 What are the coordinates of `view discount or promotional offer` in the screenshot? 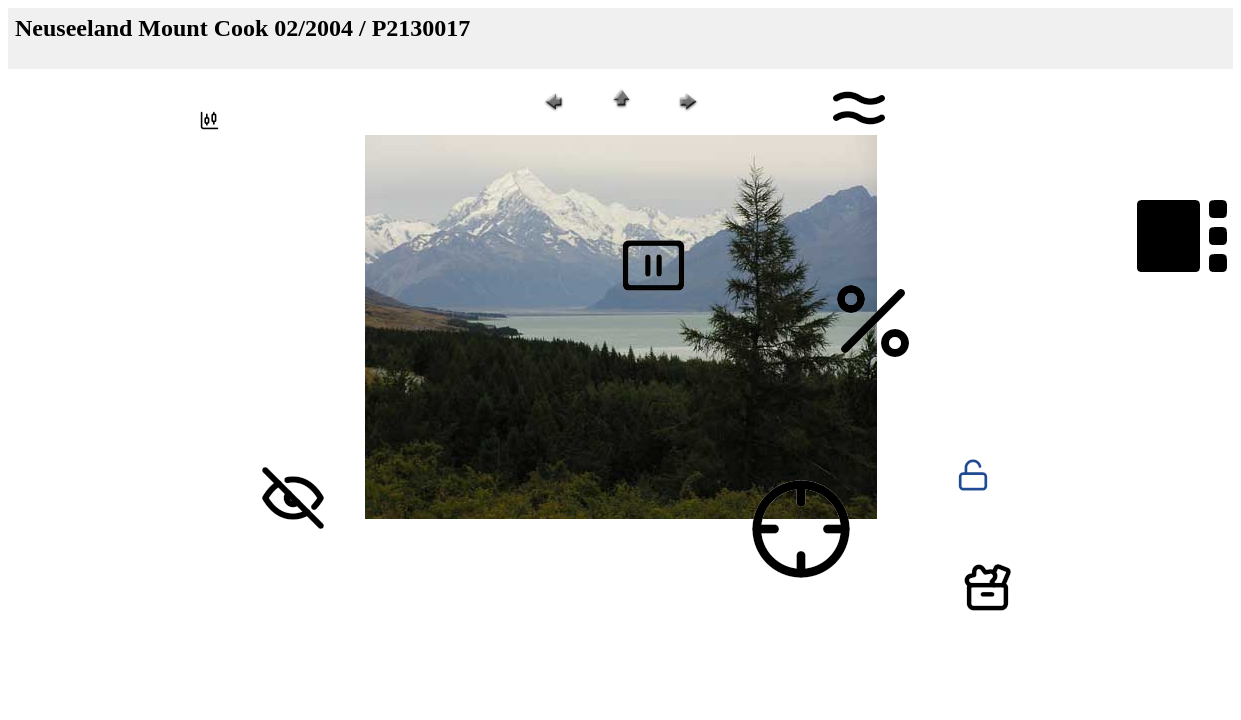 It's located at (873, 321).